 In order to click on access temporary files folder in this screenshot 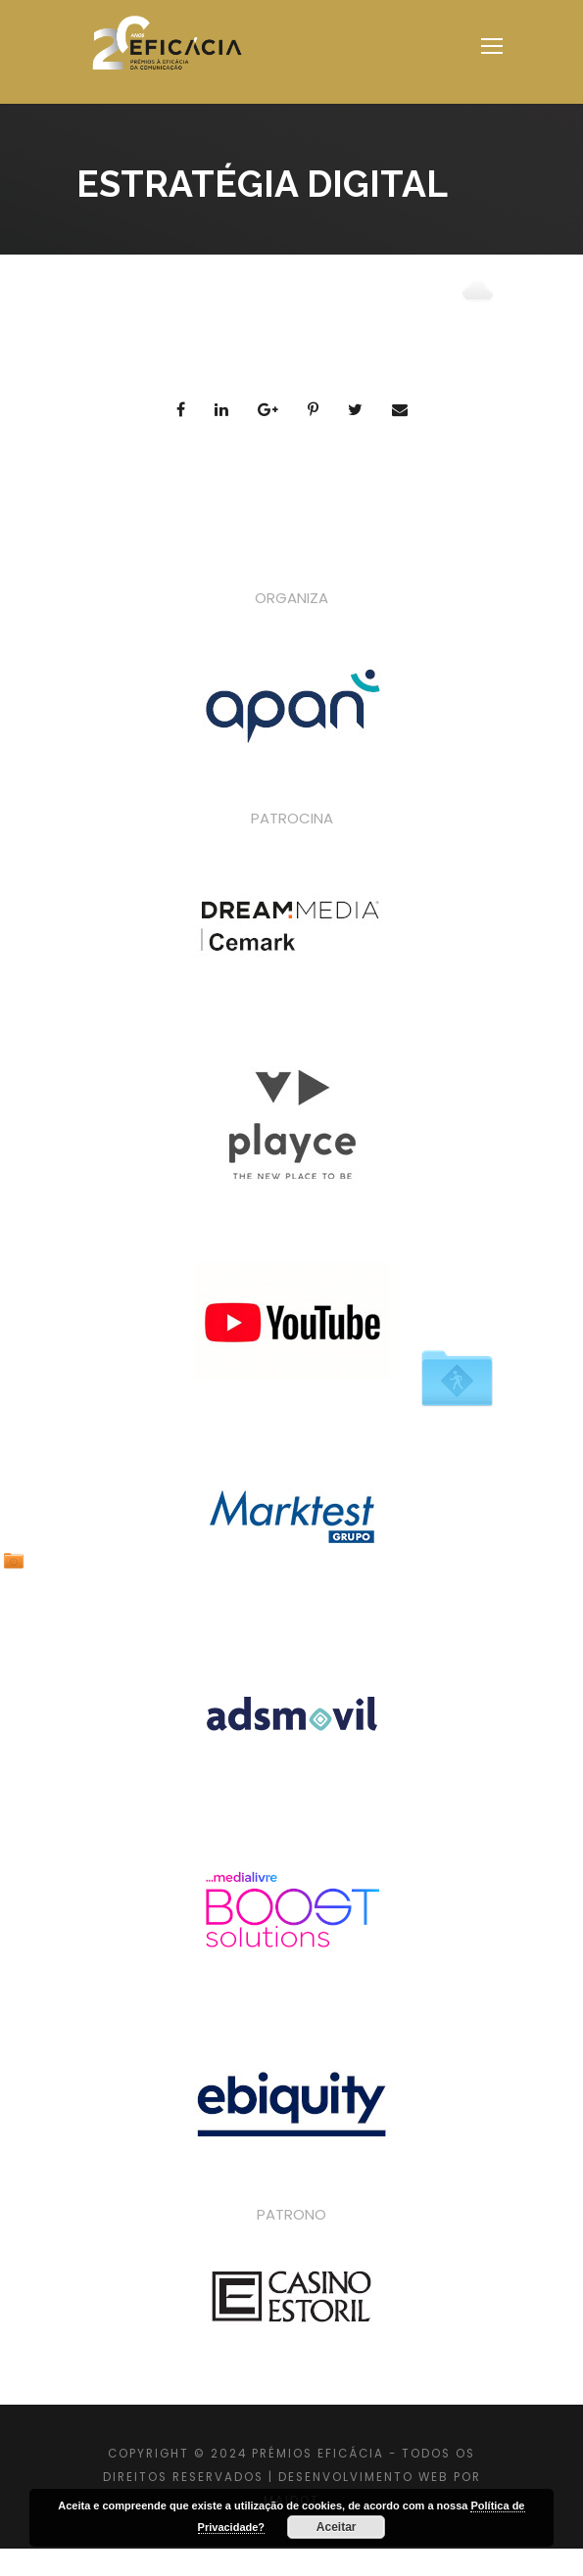, I will do `click(14, 1561)`.